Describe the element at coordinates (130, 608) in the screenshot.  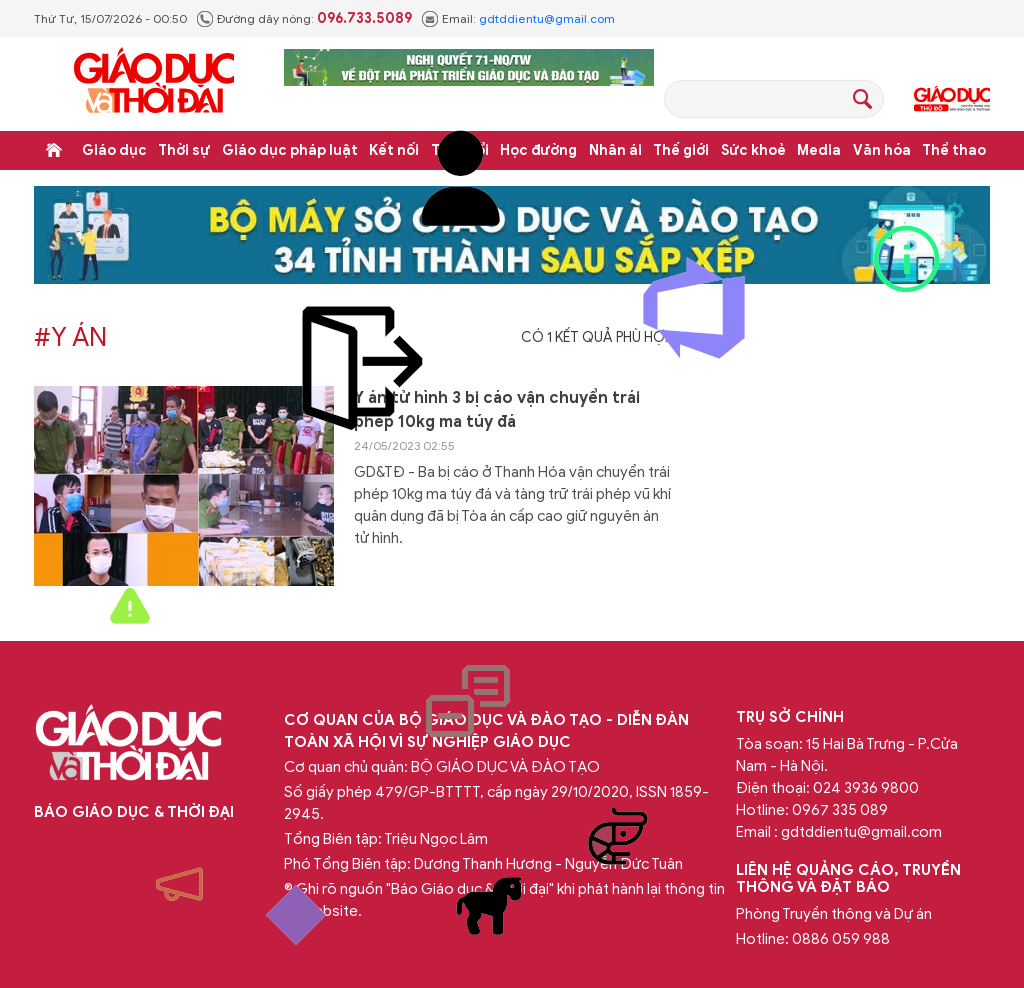
I see `indicates a warning or caution state` at that location.